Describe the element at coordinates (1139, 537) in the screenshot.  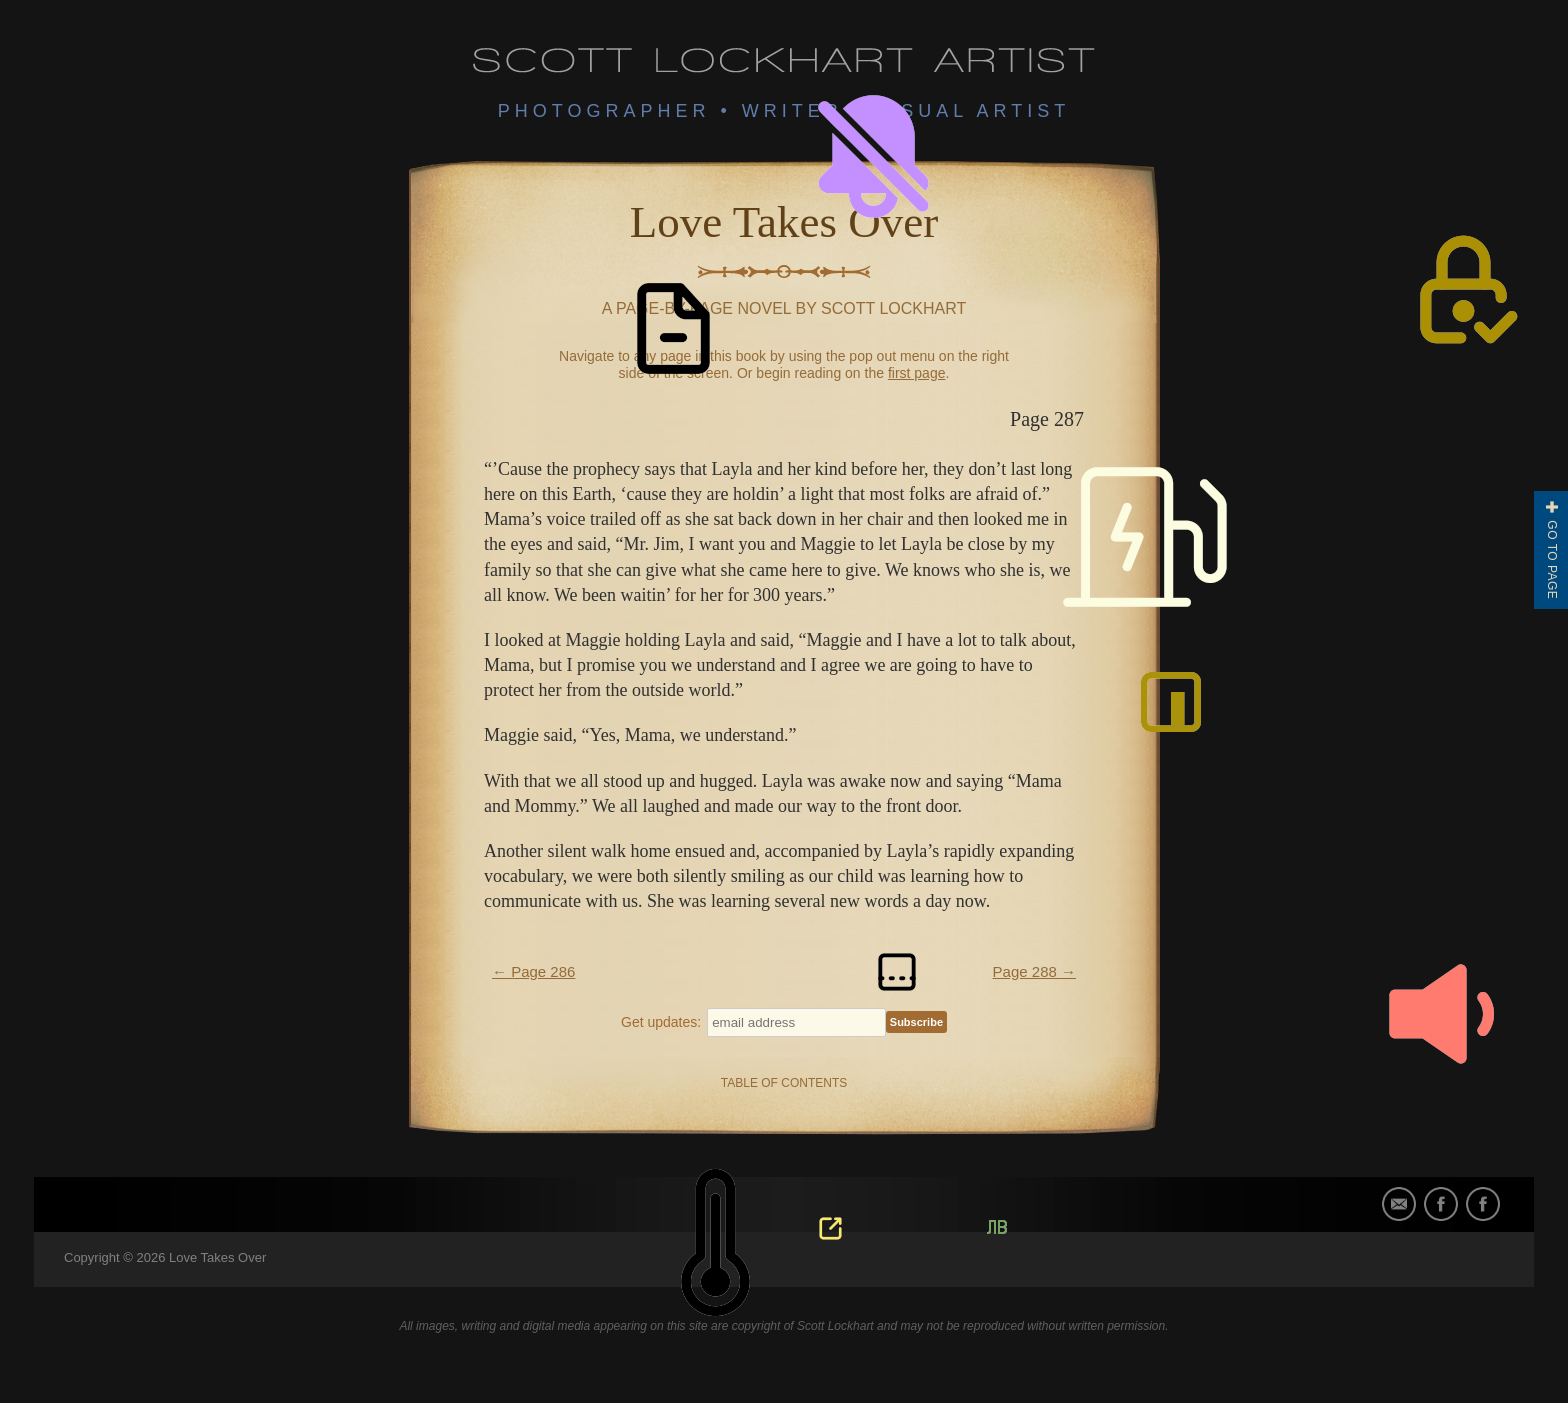
I see `find nearby electric vehicle charging stations` at that location.